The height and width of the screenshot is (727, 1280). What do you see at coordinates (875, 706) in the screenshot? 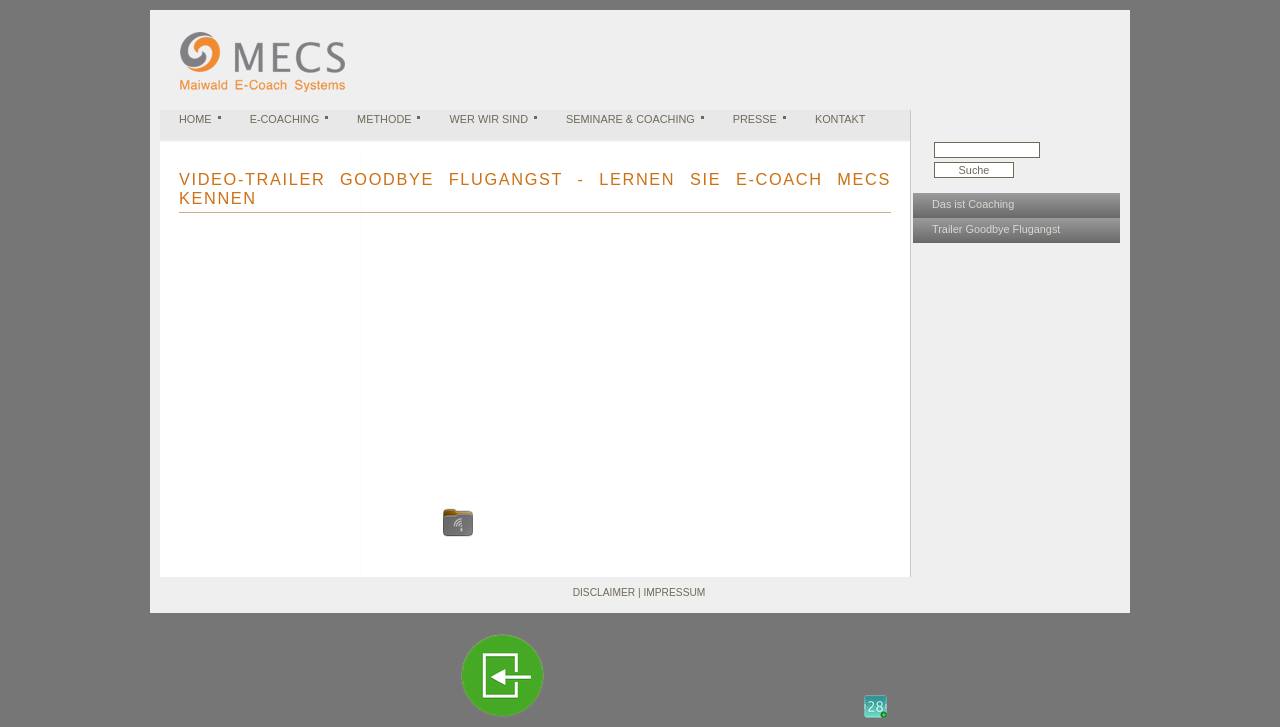
I see `create a new calendar appointment` at bounding box center [875, 706].